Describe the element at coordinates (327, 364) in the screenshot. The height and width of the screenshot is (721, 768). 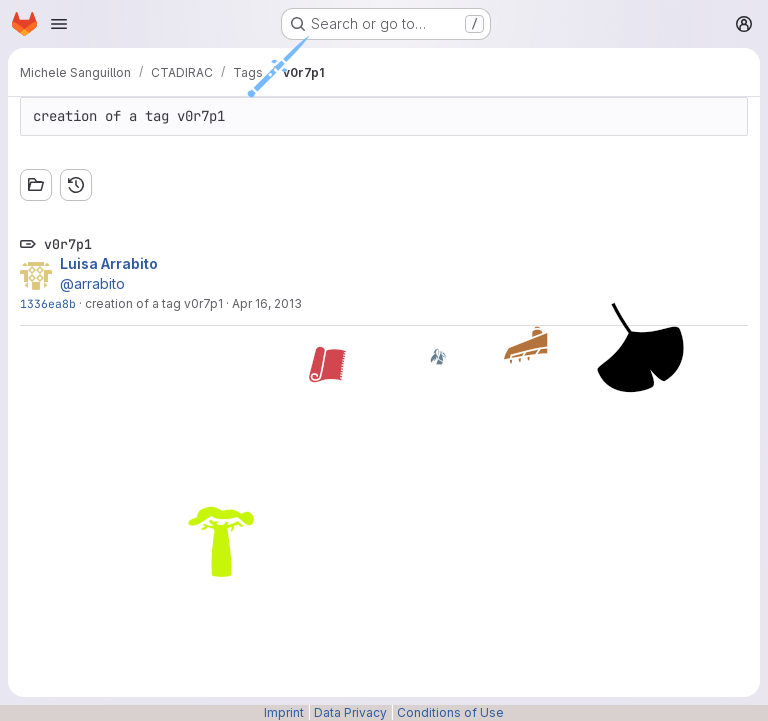
I see `view fabric or textile inventory` at that location.